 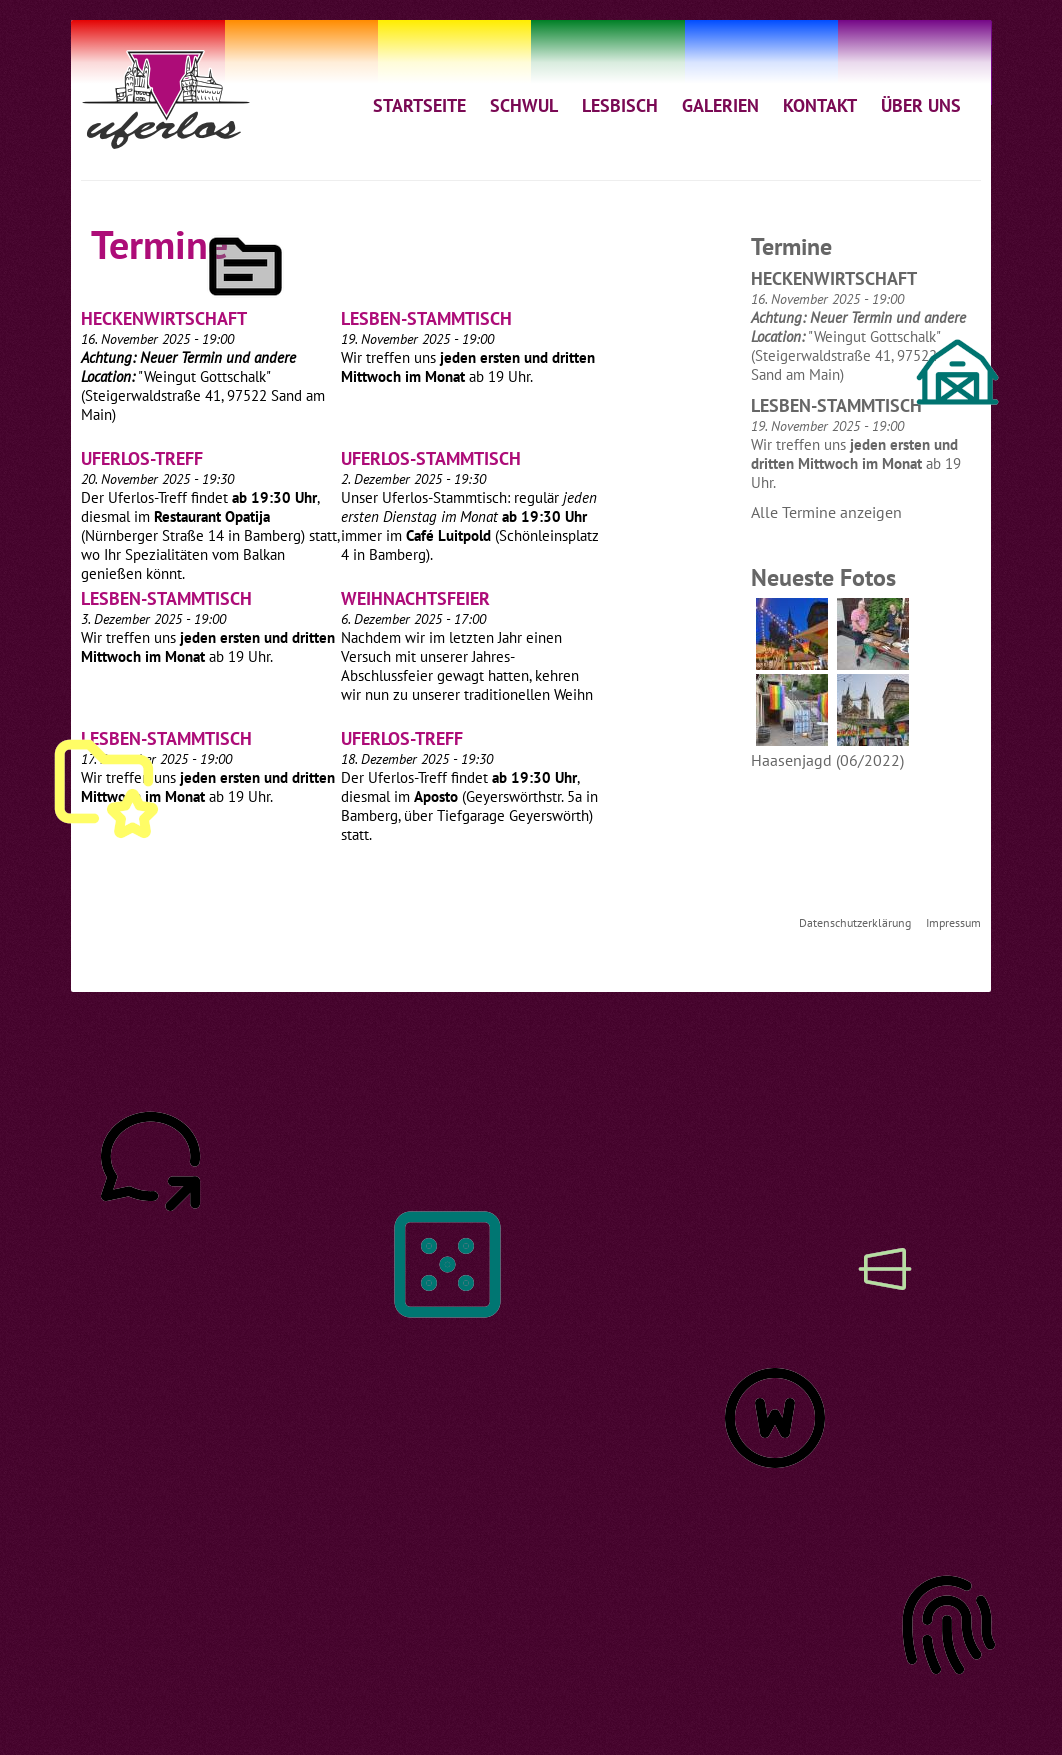 I want to click on indicates west direction on a map, so click(x=775, y=1418).